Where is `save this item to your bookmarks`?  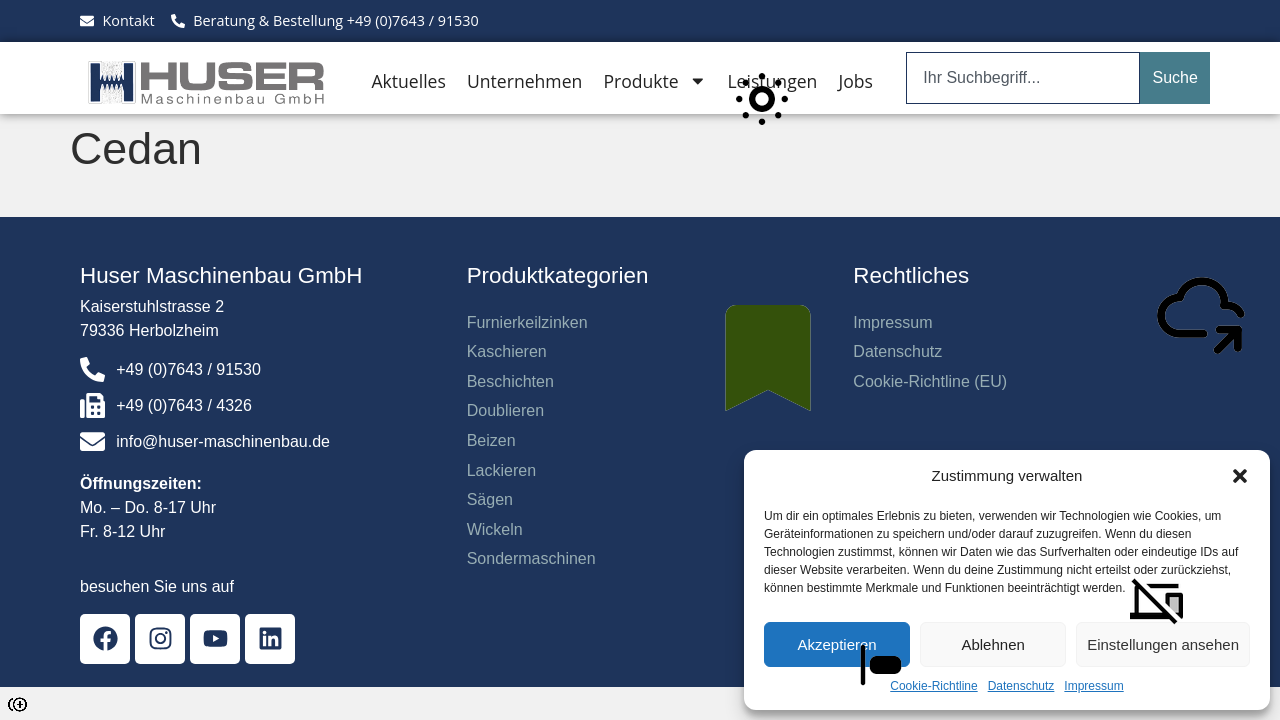
save this item to your bookmarks is located at coordinates (768, 358).